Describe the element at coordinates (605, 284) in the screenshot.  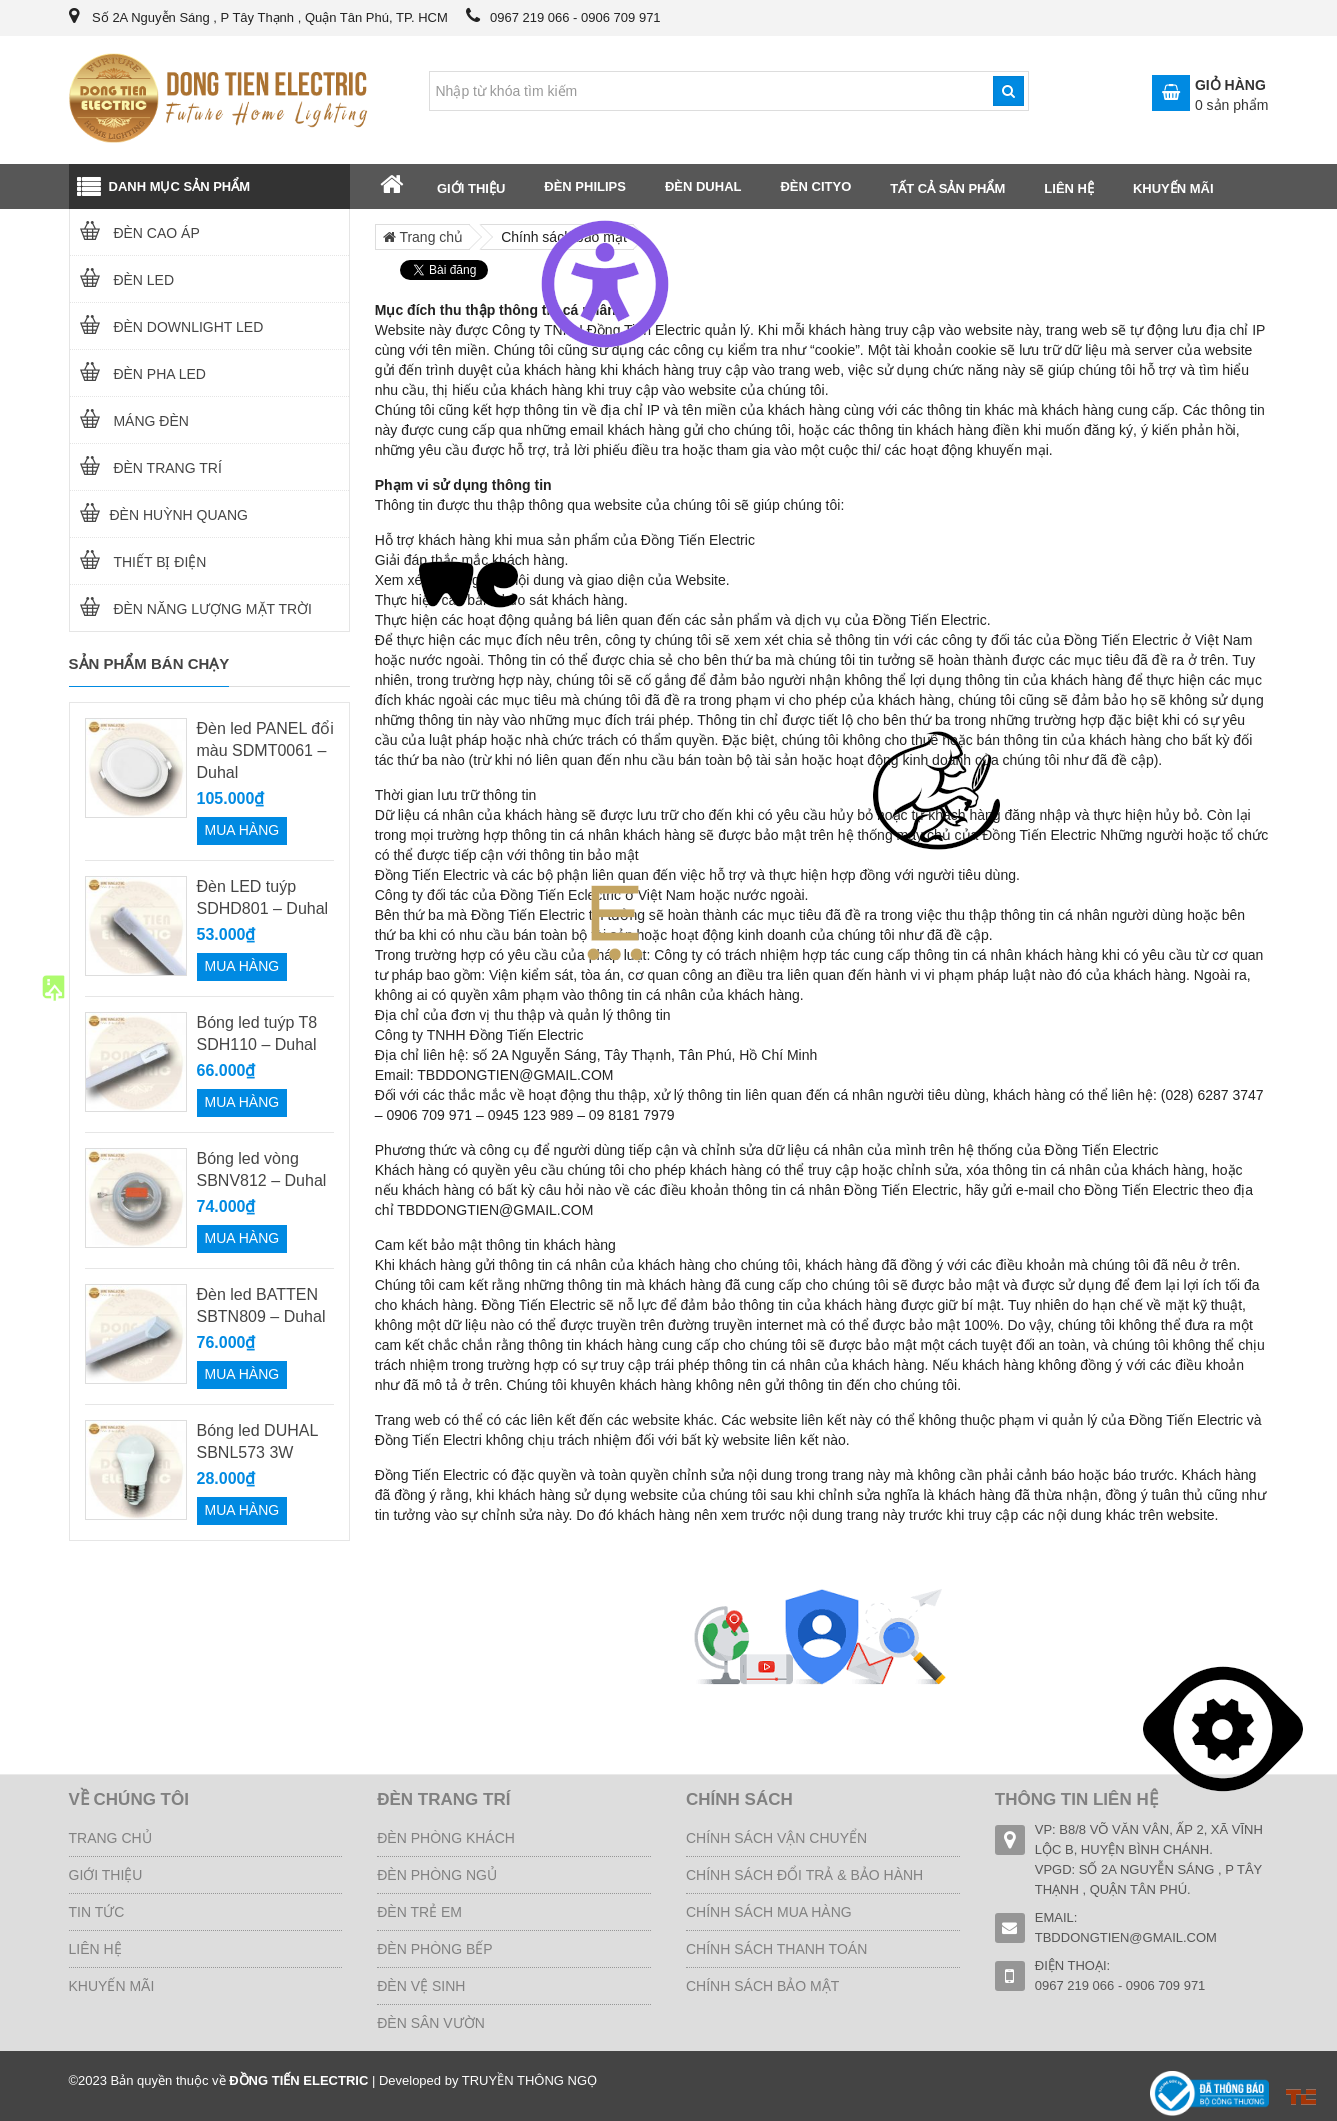
I see `access accessibility settings` at that location.